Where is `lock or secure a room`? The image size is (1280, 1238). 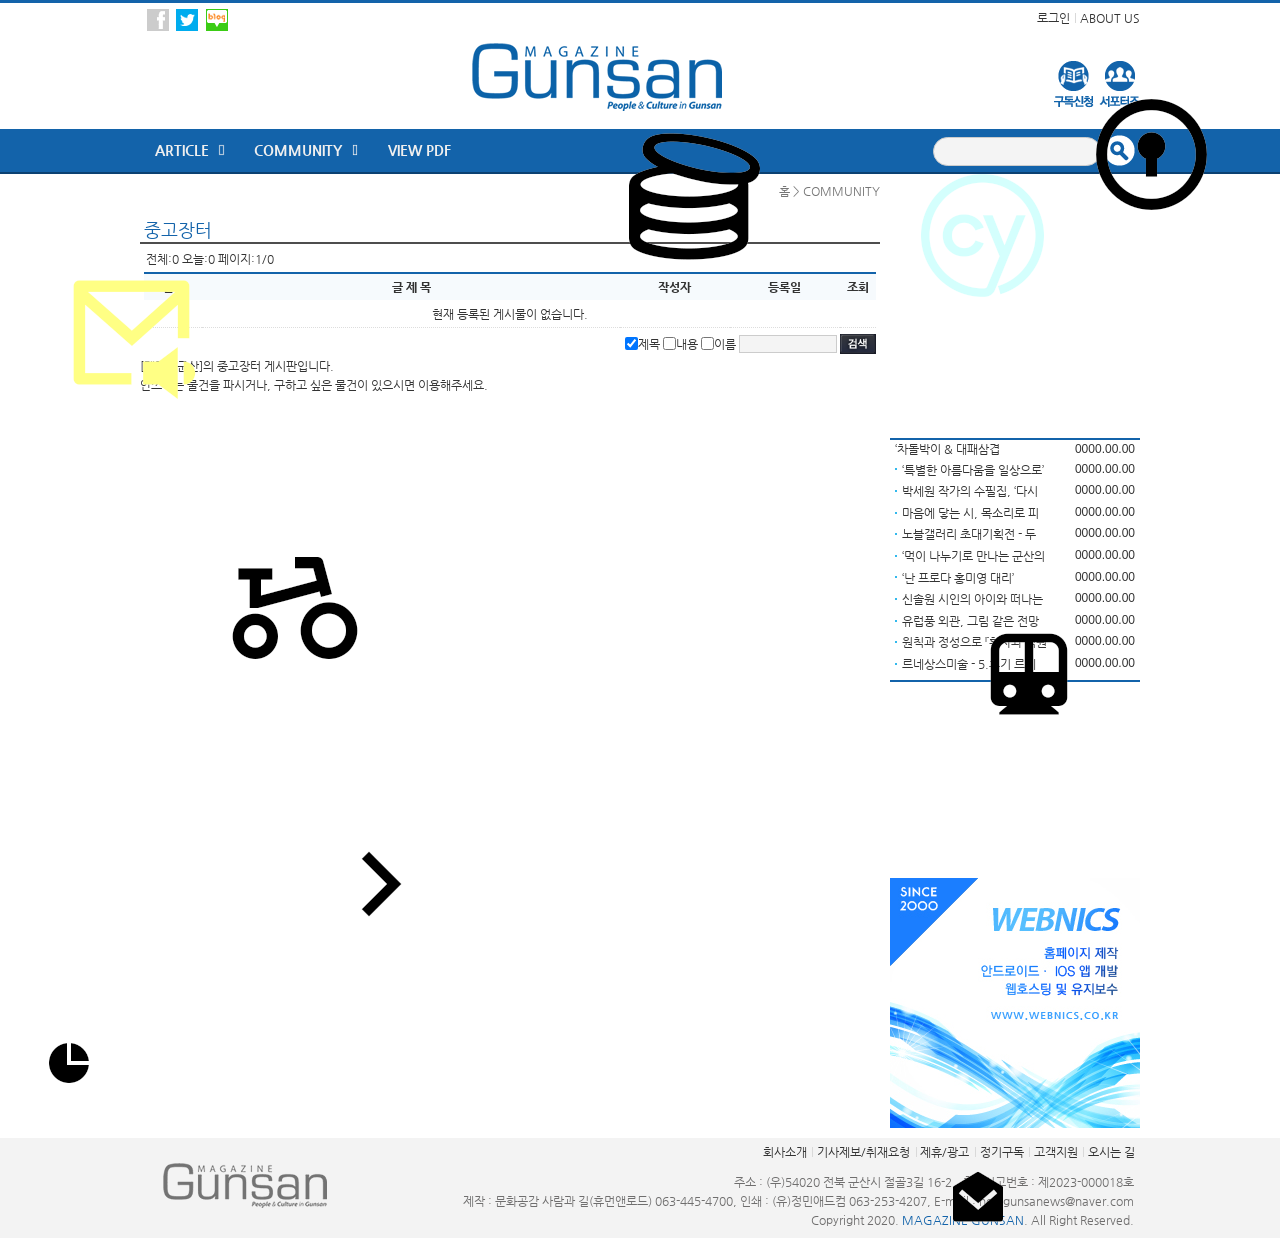 lock or secure a room is located at coordinates (1151, 154).